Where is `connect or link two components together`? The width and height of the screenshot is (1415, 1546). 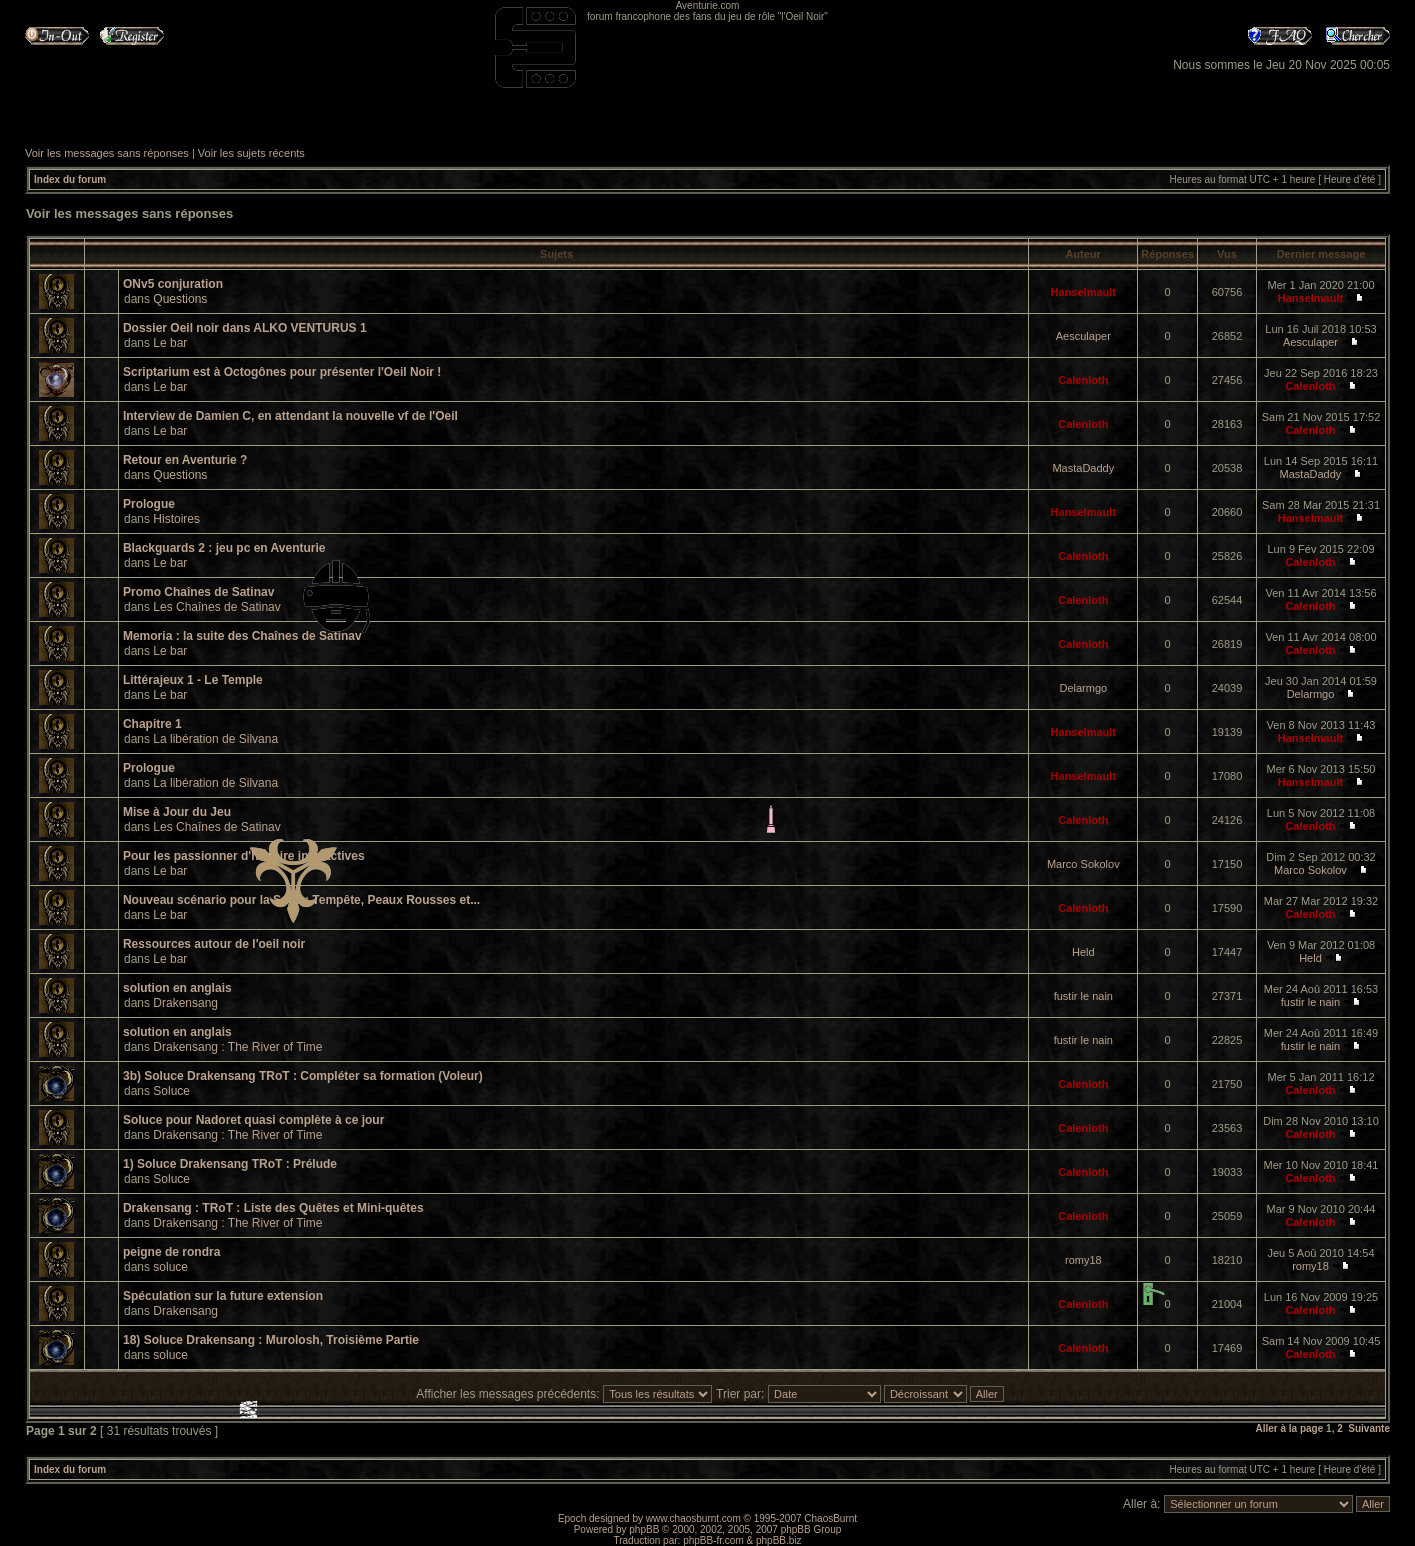
connect or link two components together is located at coordinates (535, 47).